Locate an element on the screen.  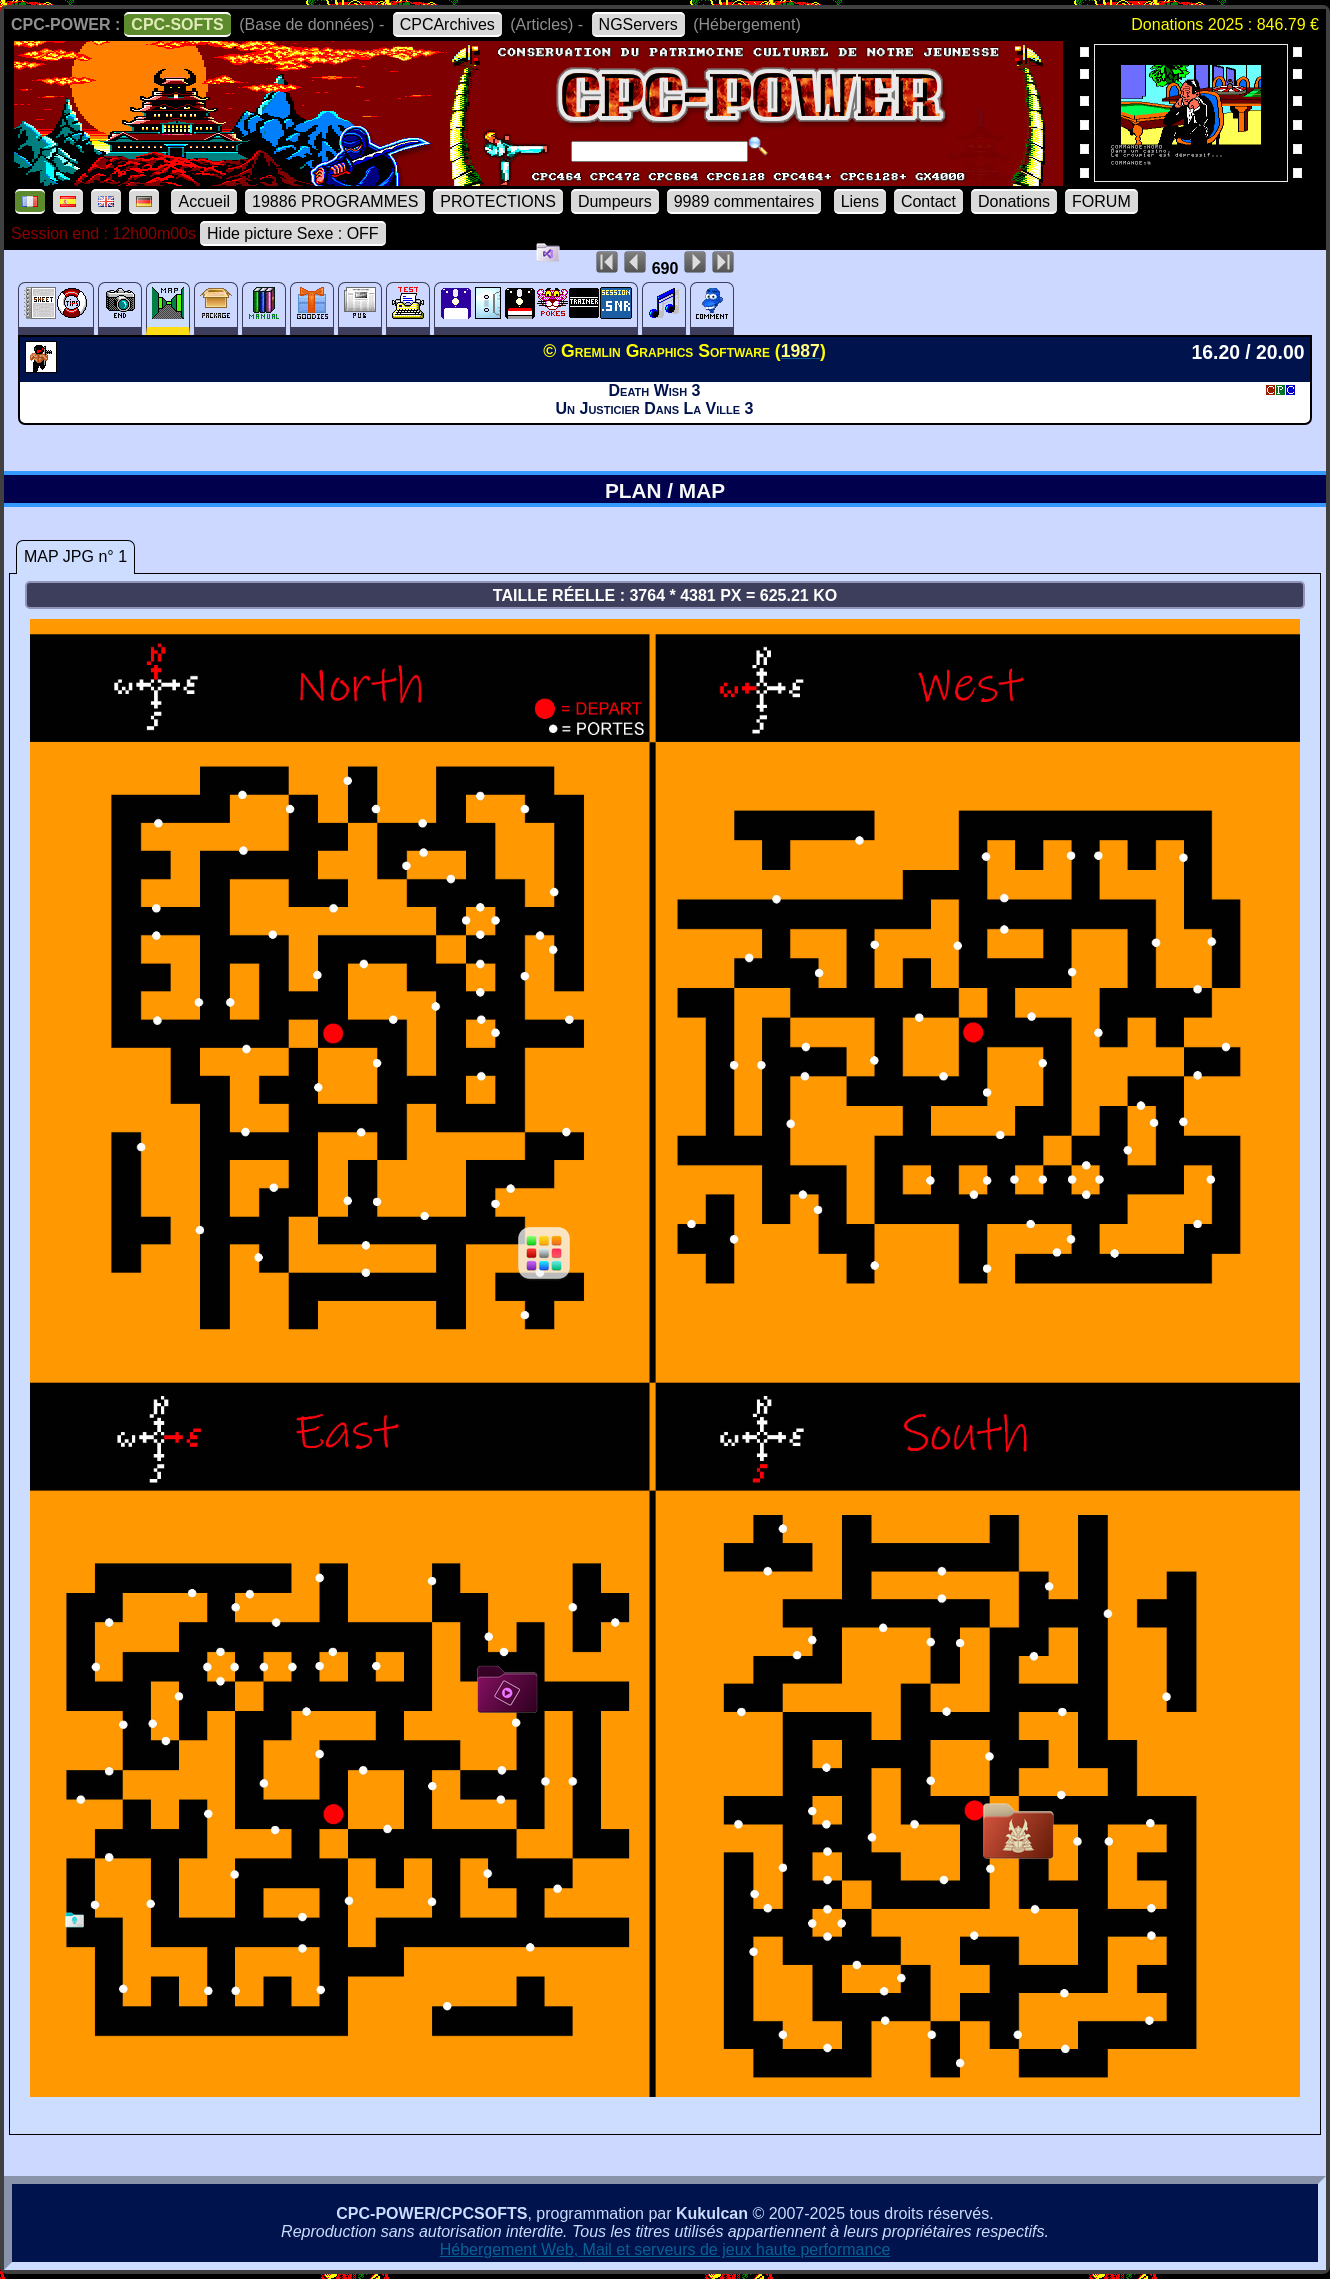
open the app launcher to view all applications is located at coordinates (544, 1253).